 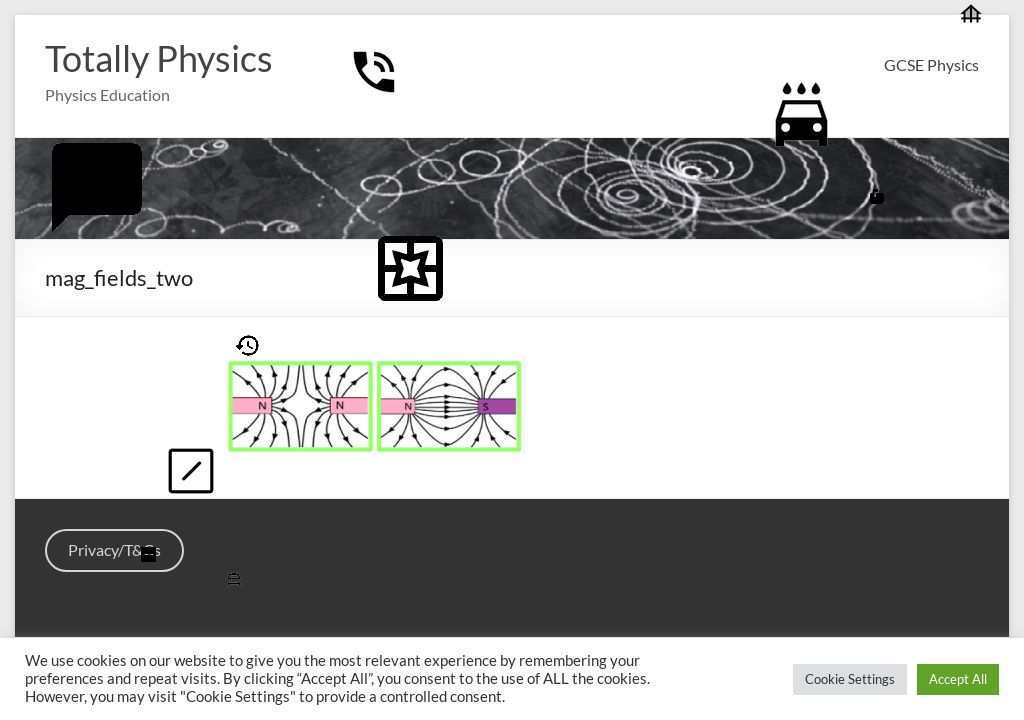 What do you see at coordinates (877, 197) in the screenshot?
I see `indicates unread mail in your mailbox` at bounding box center [877, 197].